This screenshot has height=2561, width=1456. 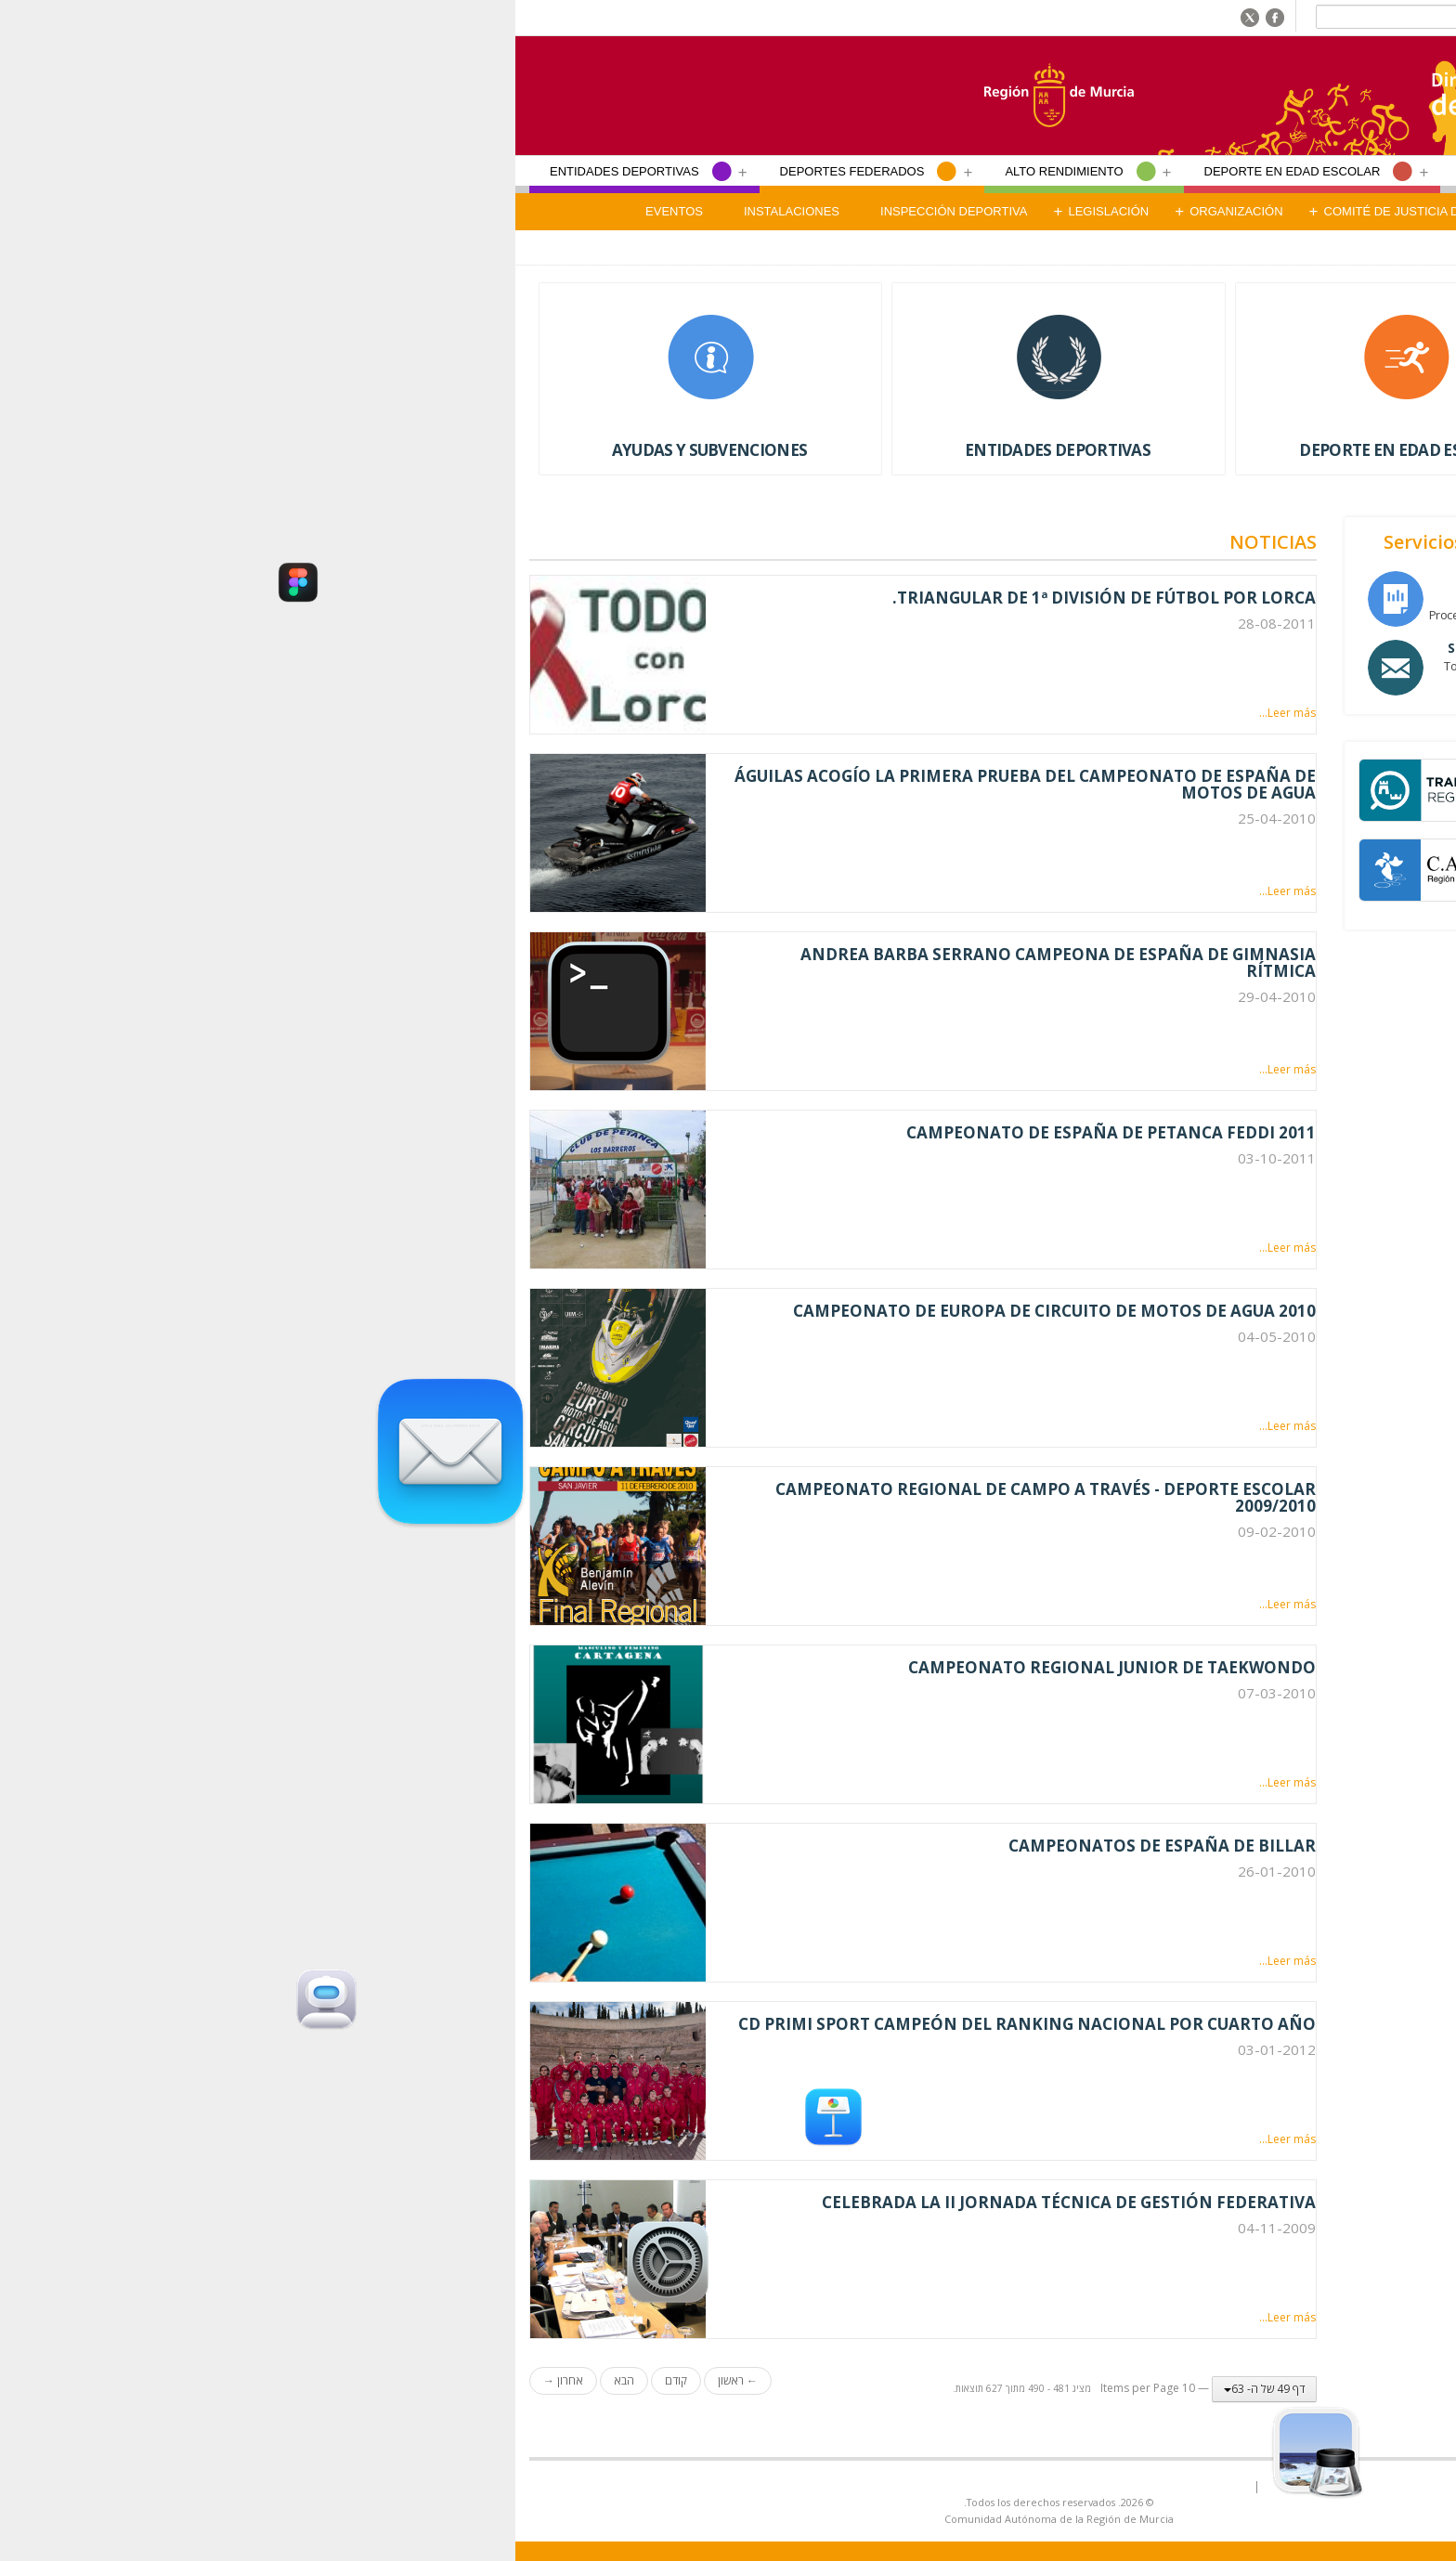 What do you see at coordinates (1316, 2450) in the screenshot?
I see `open Preview app to view images and PDFs` at bounding box center [1316, 2450].